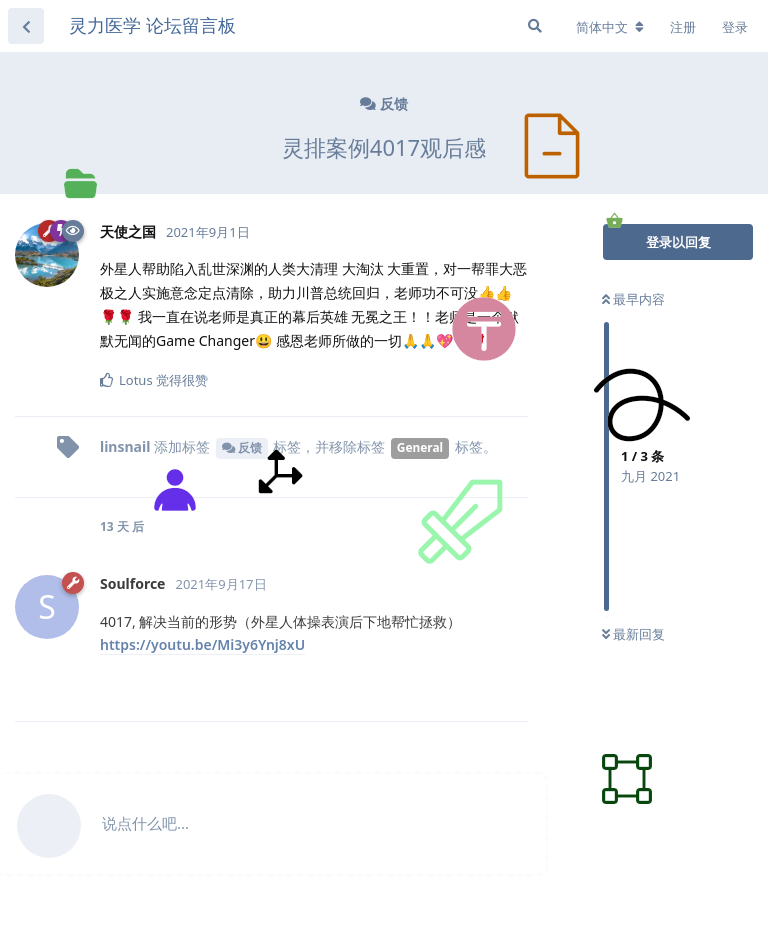  I want to click on freehand drawing or sketch tool, so click(637, 405).